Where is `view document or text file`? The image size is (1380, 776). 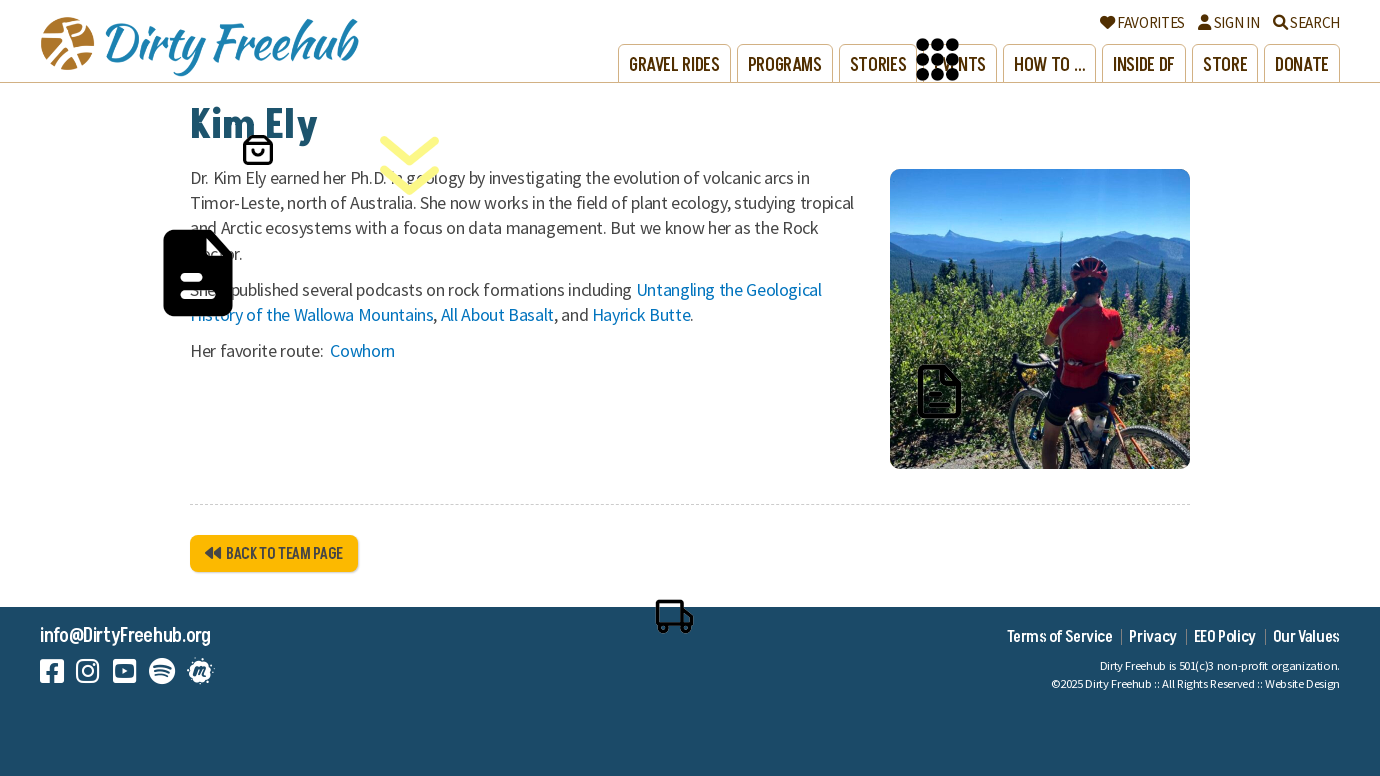
view document or text file is located at coordinates (939, 391).